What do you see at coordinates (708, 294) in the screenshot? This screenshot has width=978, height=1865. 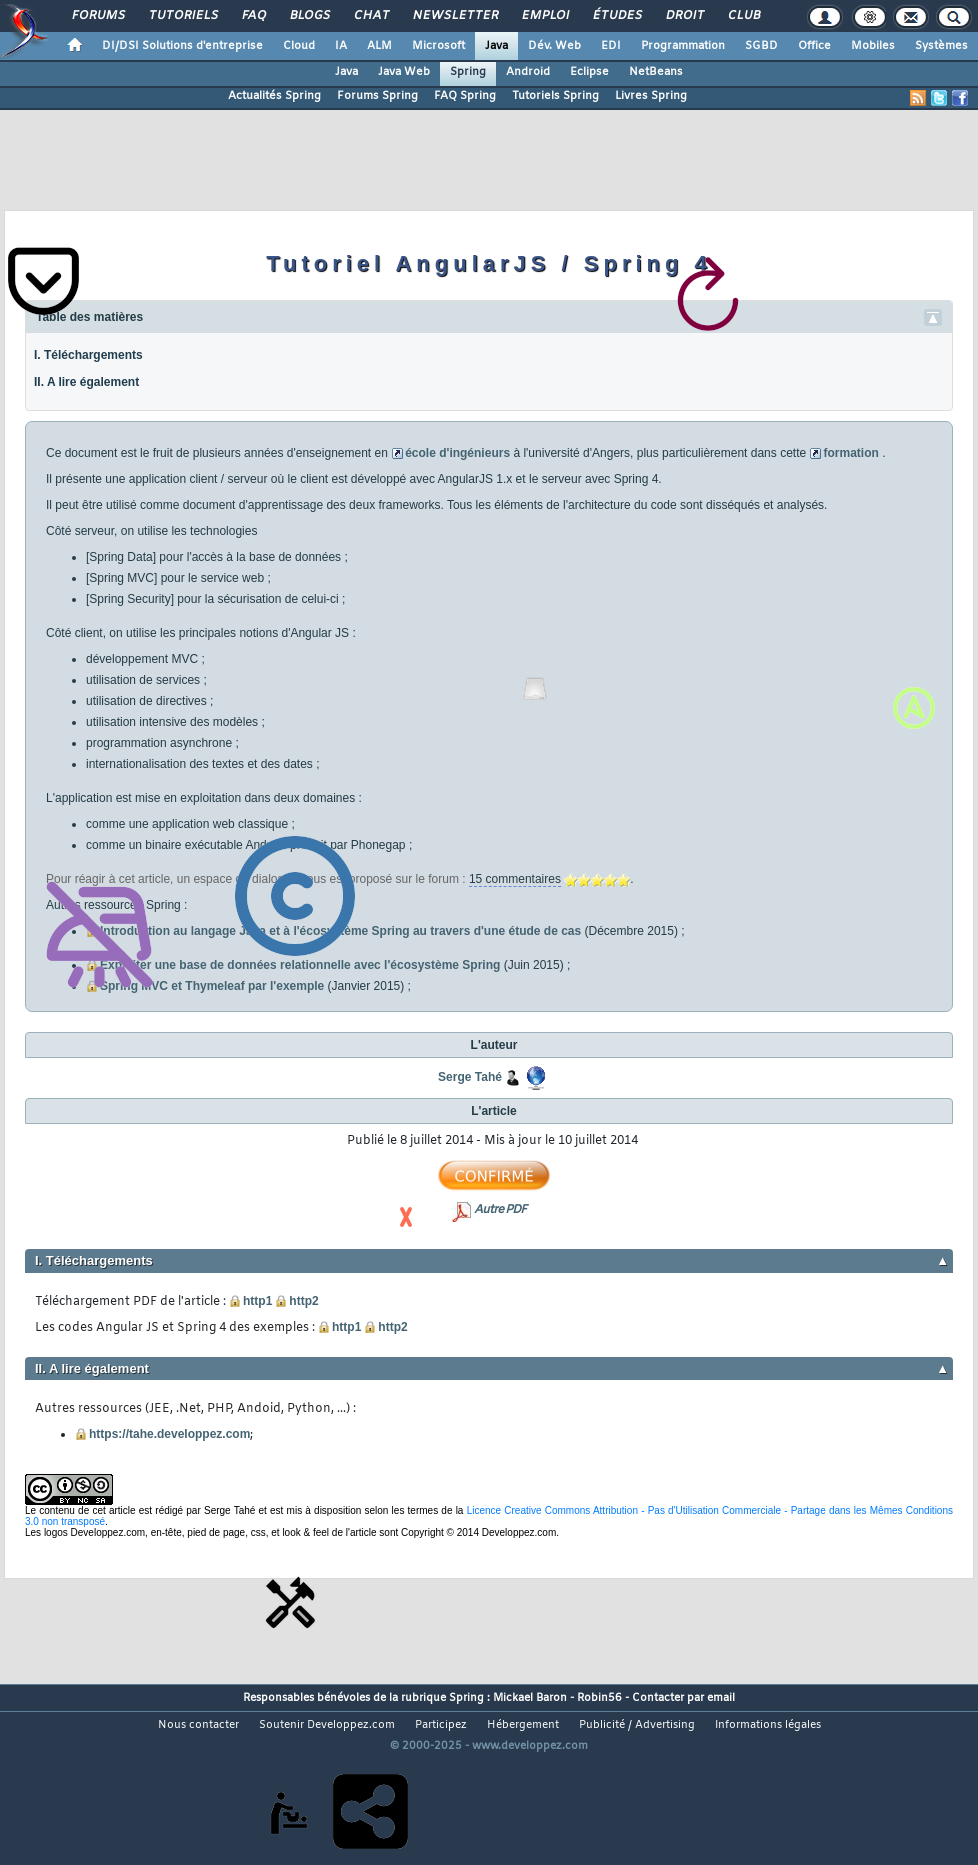 I see `refresh or reload the current page` at bounding box center [708, 294].